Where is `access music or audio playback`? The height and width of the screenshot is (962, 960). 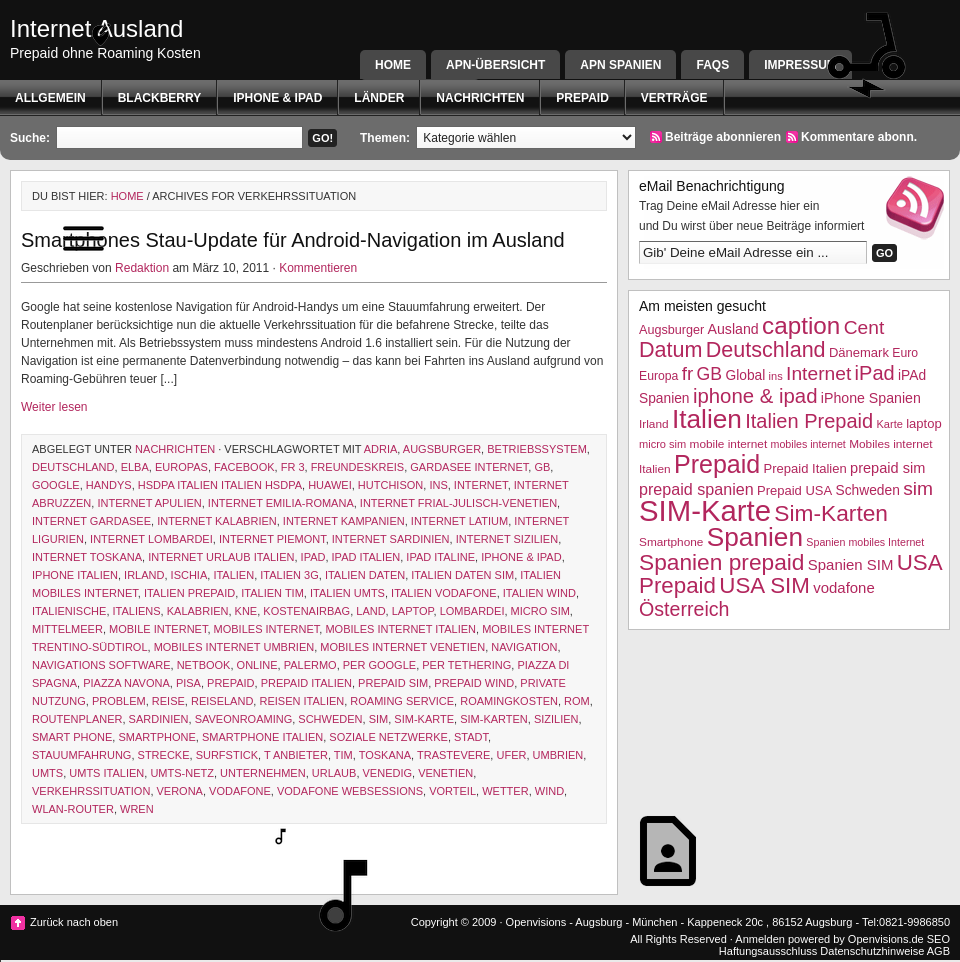 access music or audio playback is located at coordinates (280, 836).